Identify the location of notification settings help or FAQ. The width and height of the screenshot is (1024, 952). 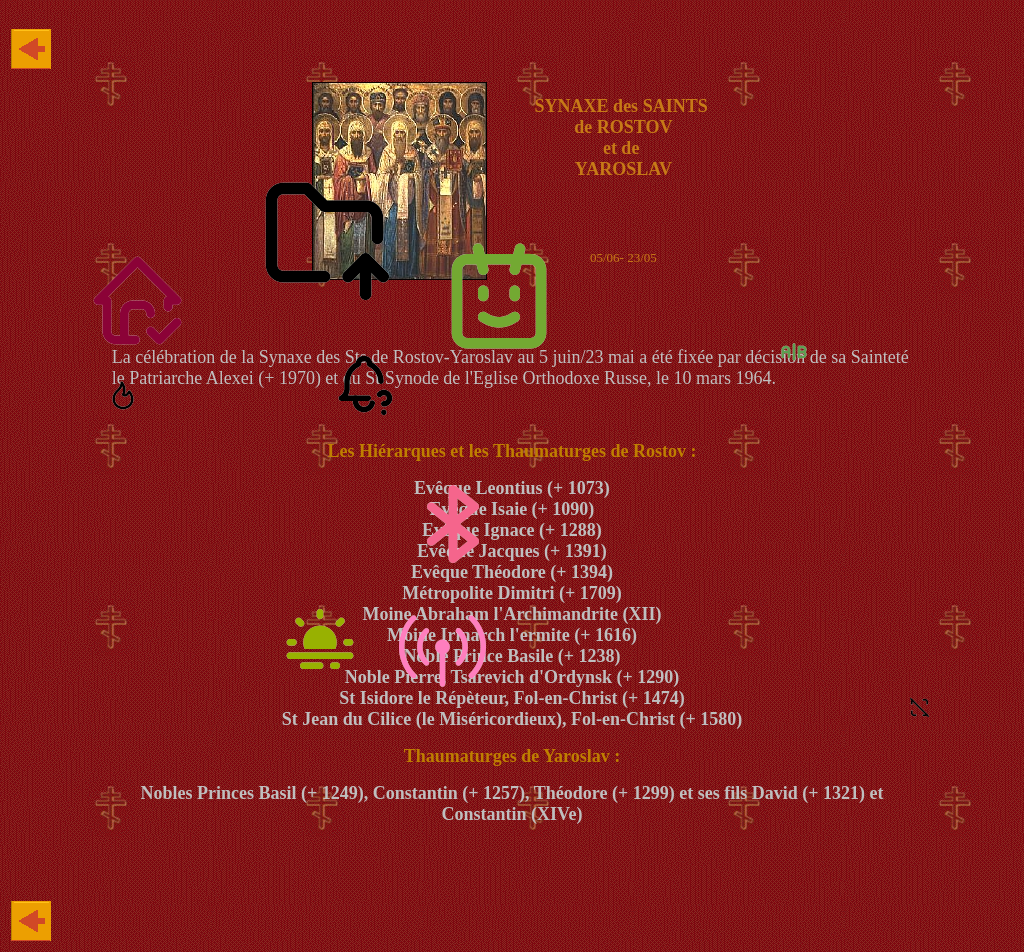
(364, 384).